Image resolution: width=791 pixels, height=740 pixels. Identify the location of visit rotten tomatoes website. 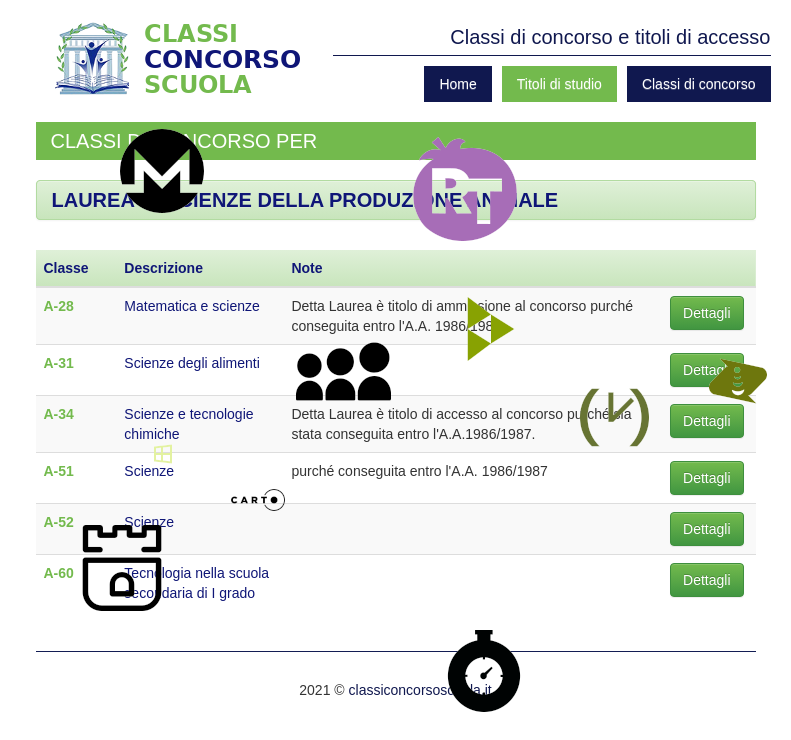
(465, 189).